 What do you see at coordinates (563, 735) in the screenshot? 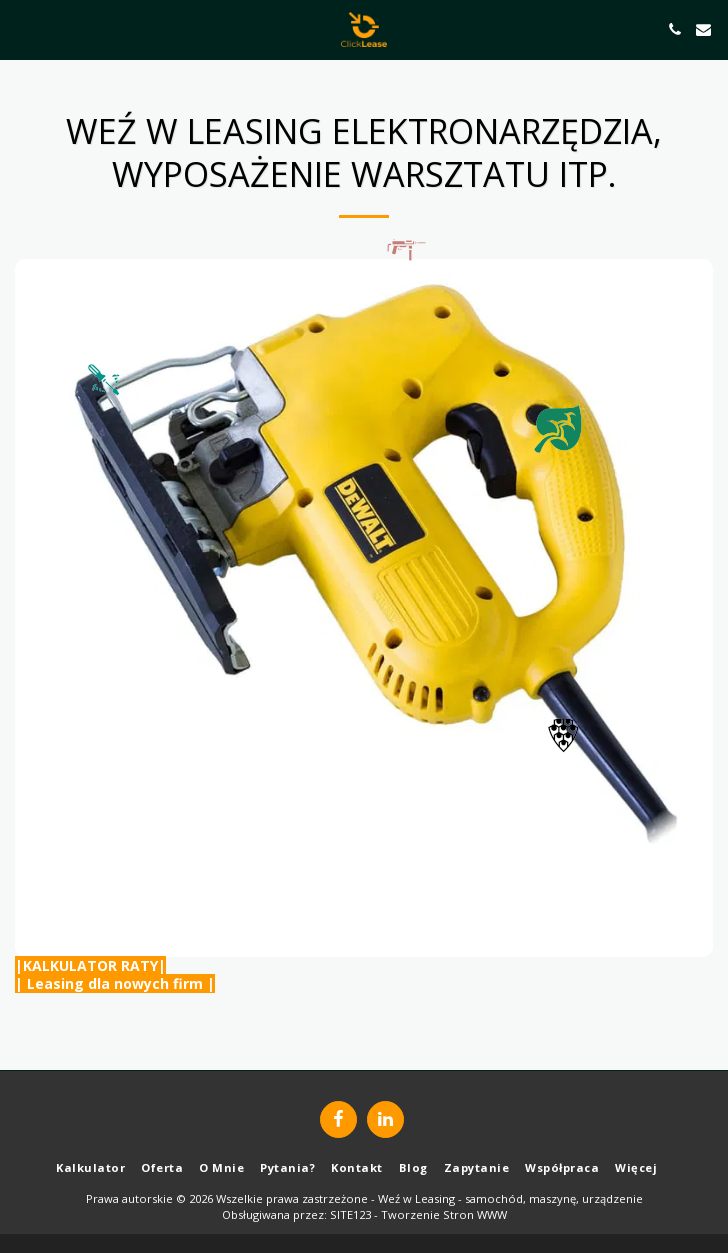
I see `activate energy shield or defensive ability` at bounding box center [563, 735].